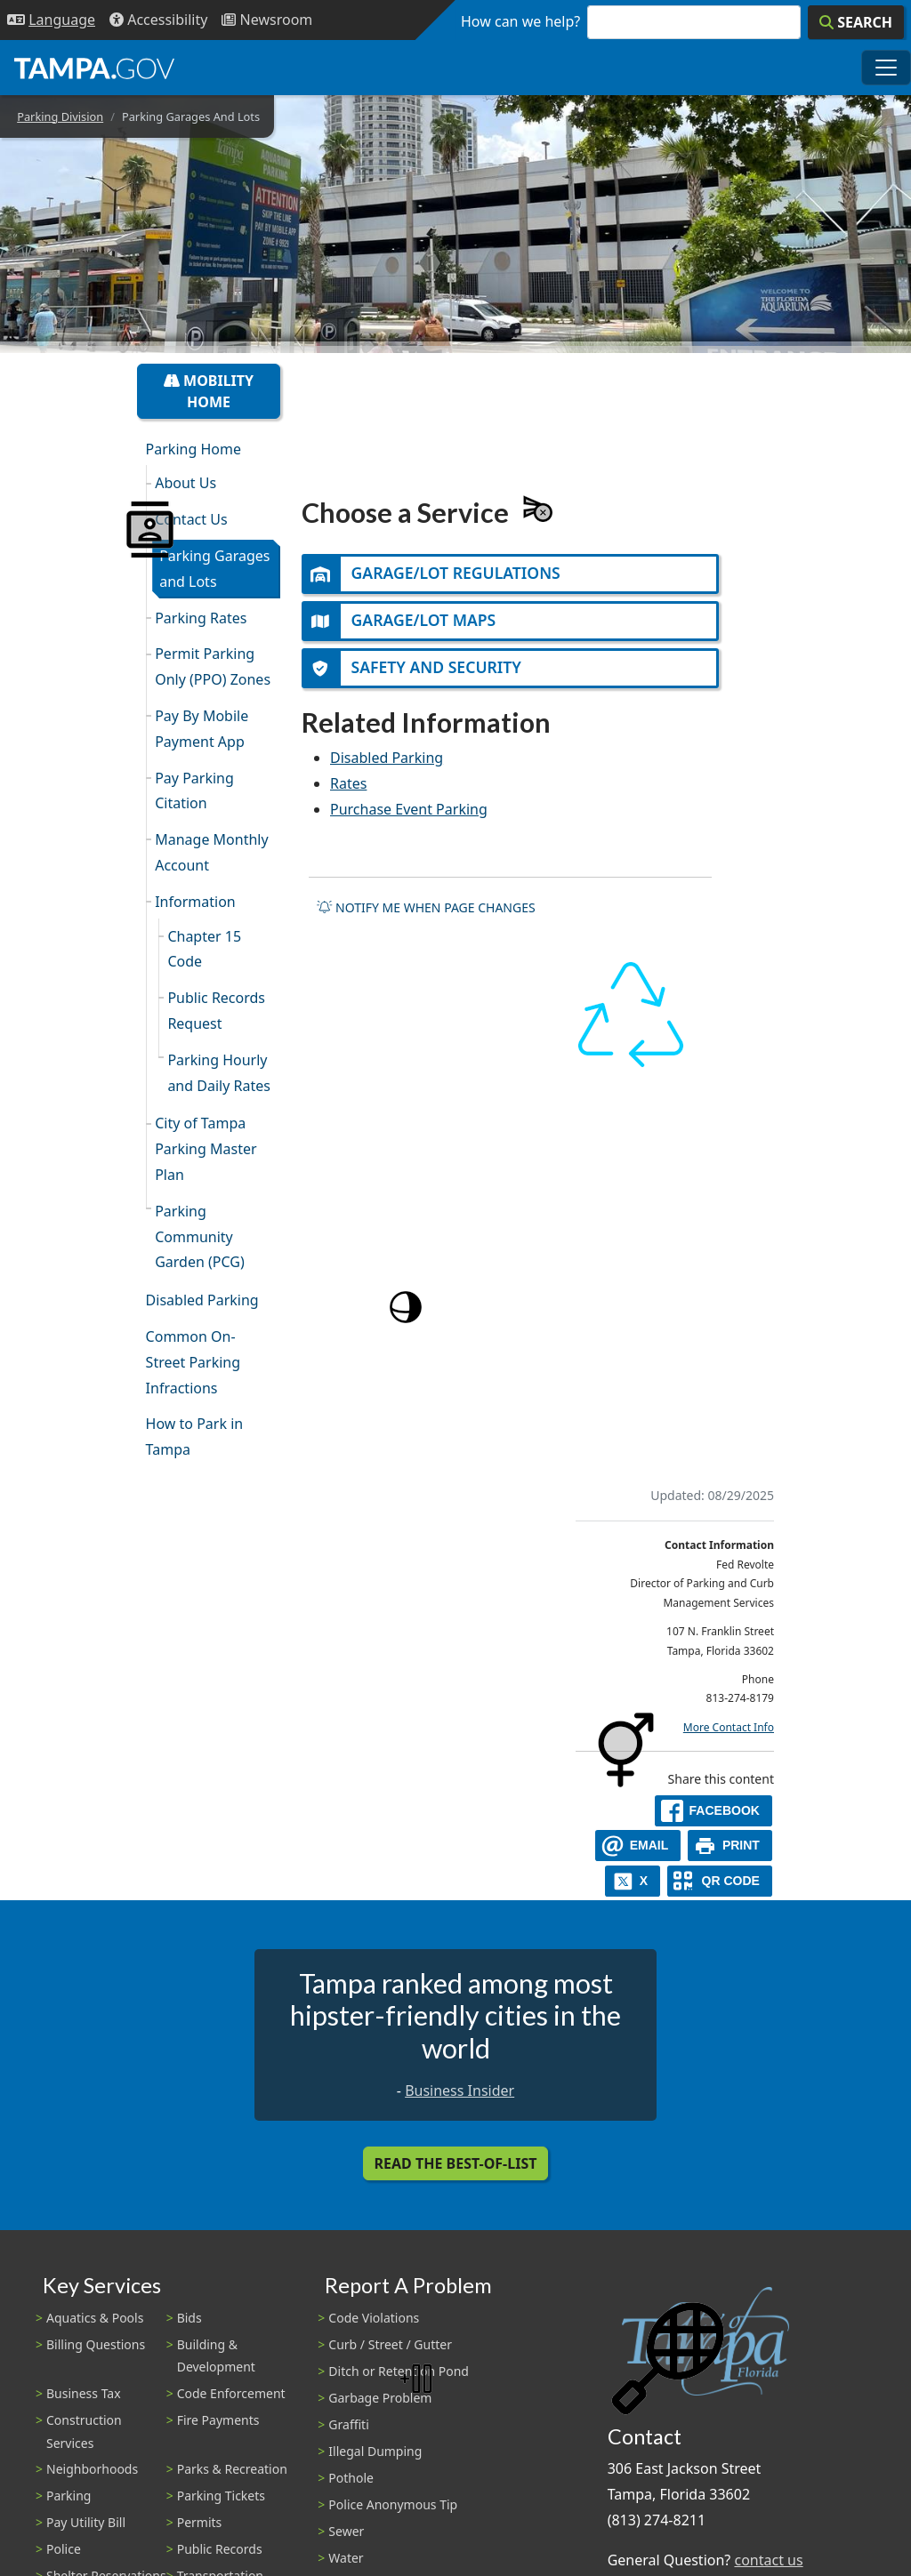 This screenshot has height=2576, width=911. I want to click on indicates a 3D or globe-related feature, so click(406, 1307).